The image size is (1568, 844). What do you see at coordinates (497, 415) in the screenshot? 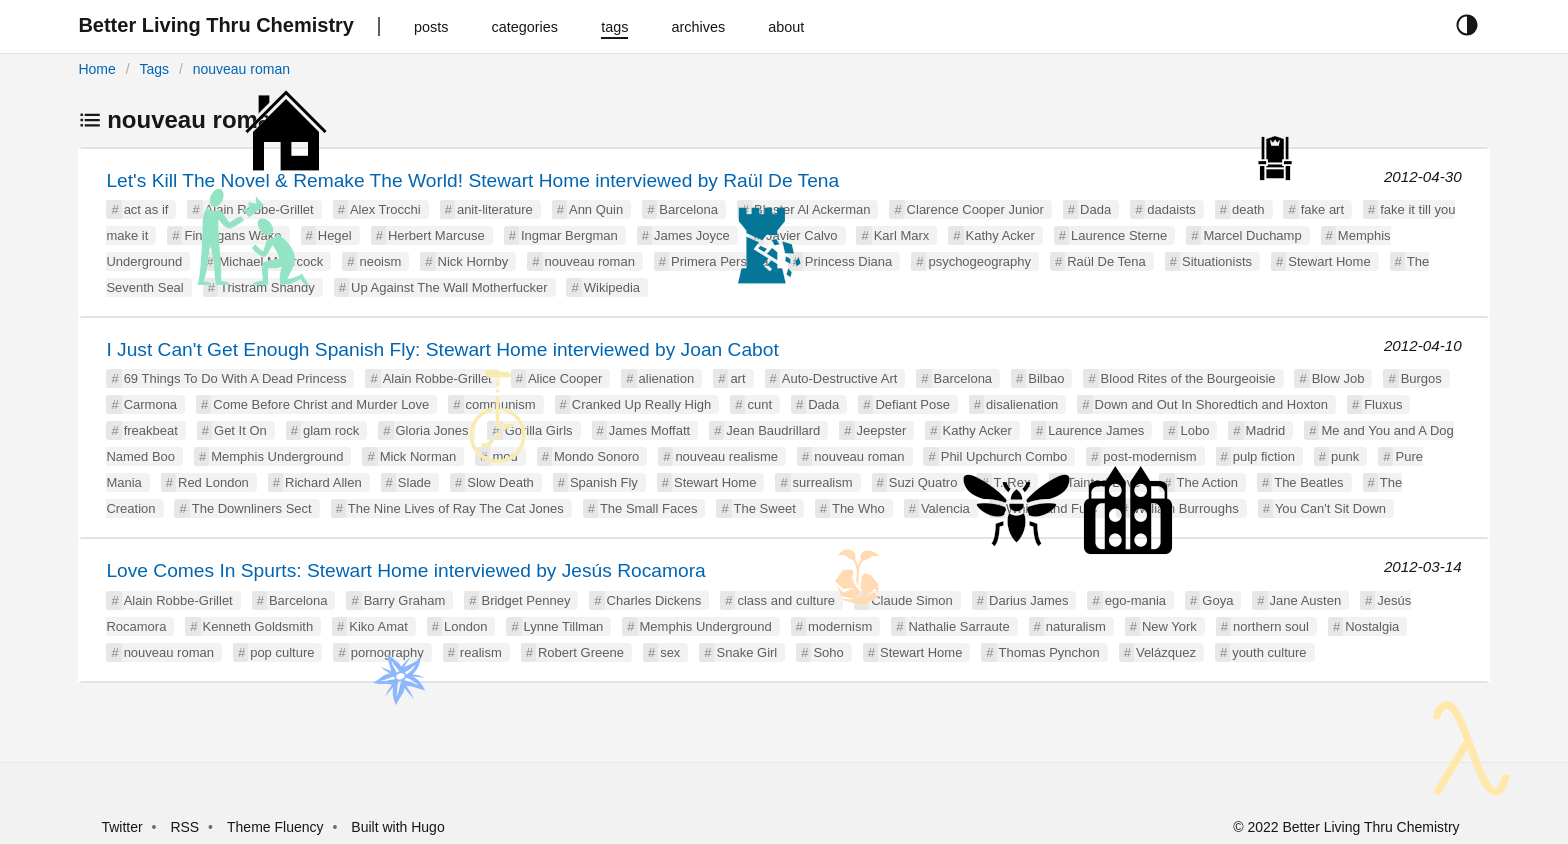
I see `select unicycle or single-wheel vehicle option` at bounding box center [497, 415].